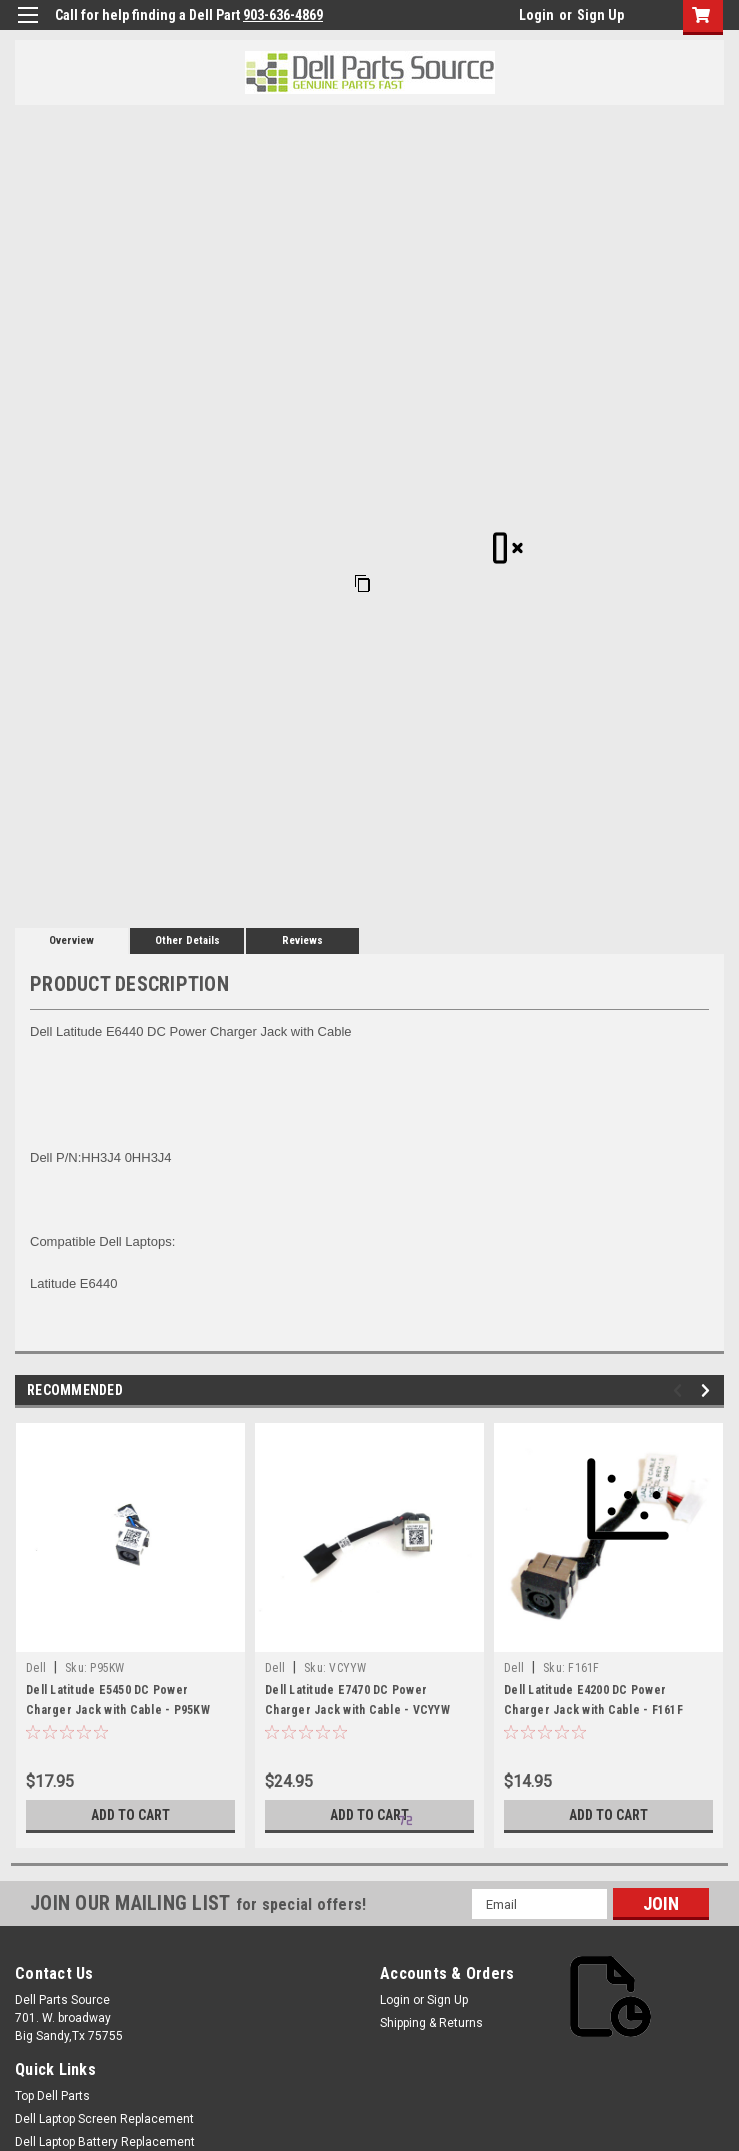 Image resolution: width=739 pixels, height=2151 pixels. I want to click on view file analytics or report, so click(610, 1996).